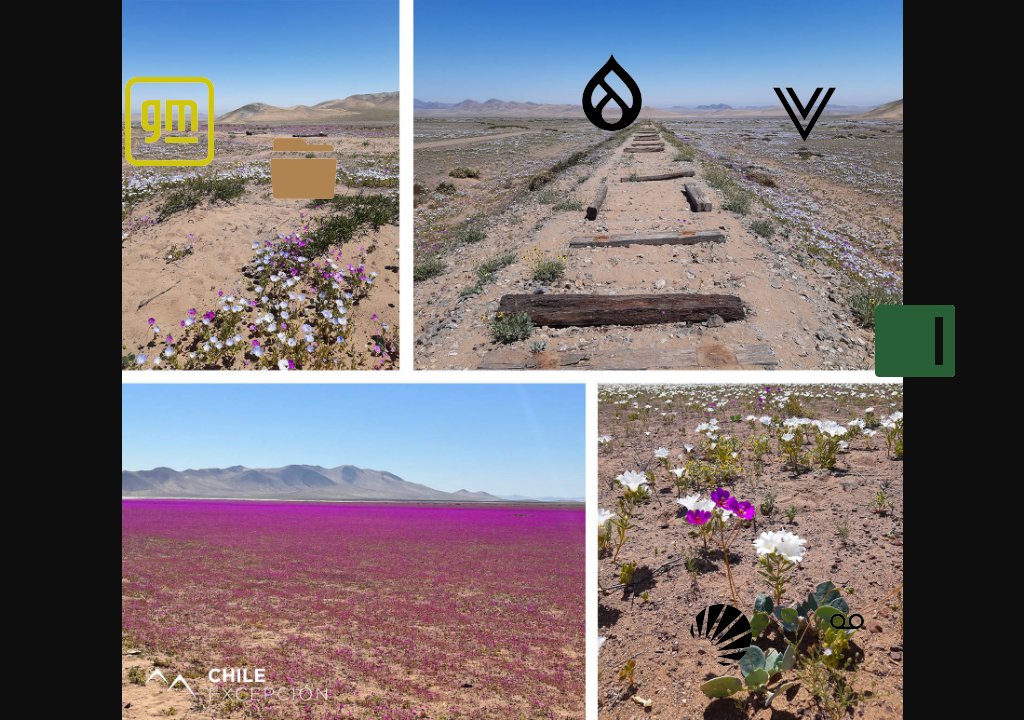  What do you see at coordinates (169, 121) in the screenshot?
I see `general motors company logo` at bounding box center [169, 121].